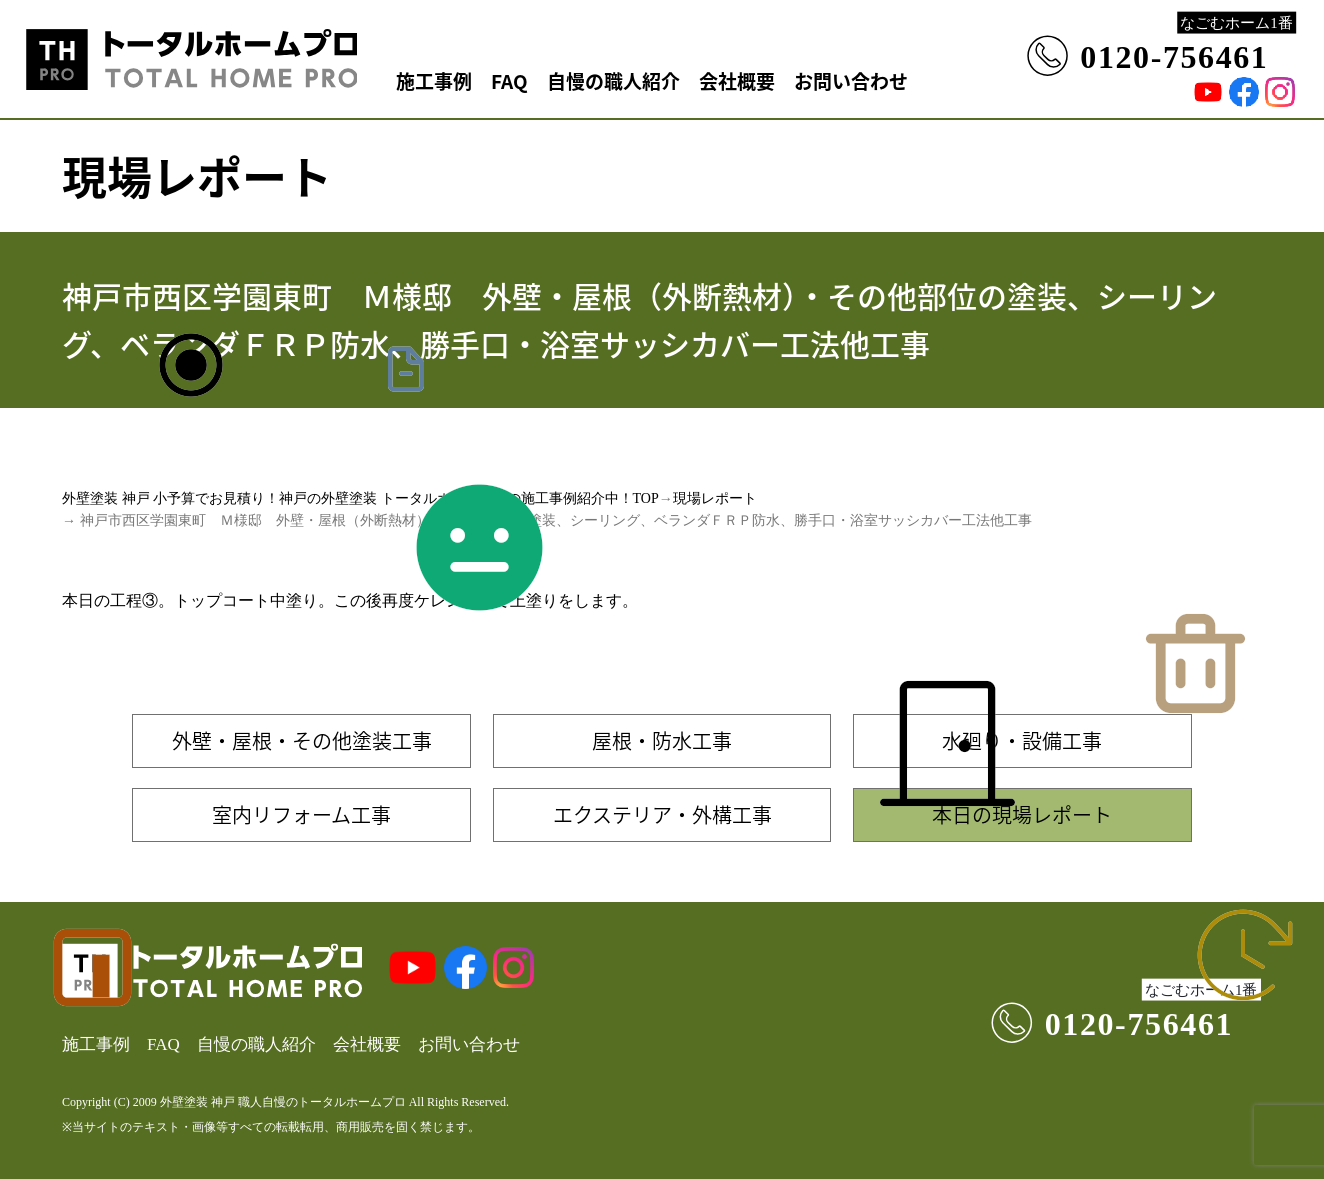 The height and width of the screenshot is (1179, 1324). What do you see at coordinates (191, 365) in the screenshot?
I see `selected radio button option` at bounding box center [191, 365].